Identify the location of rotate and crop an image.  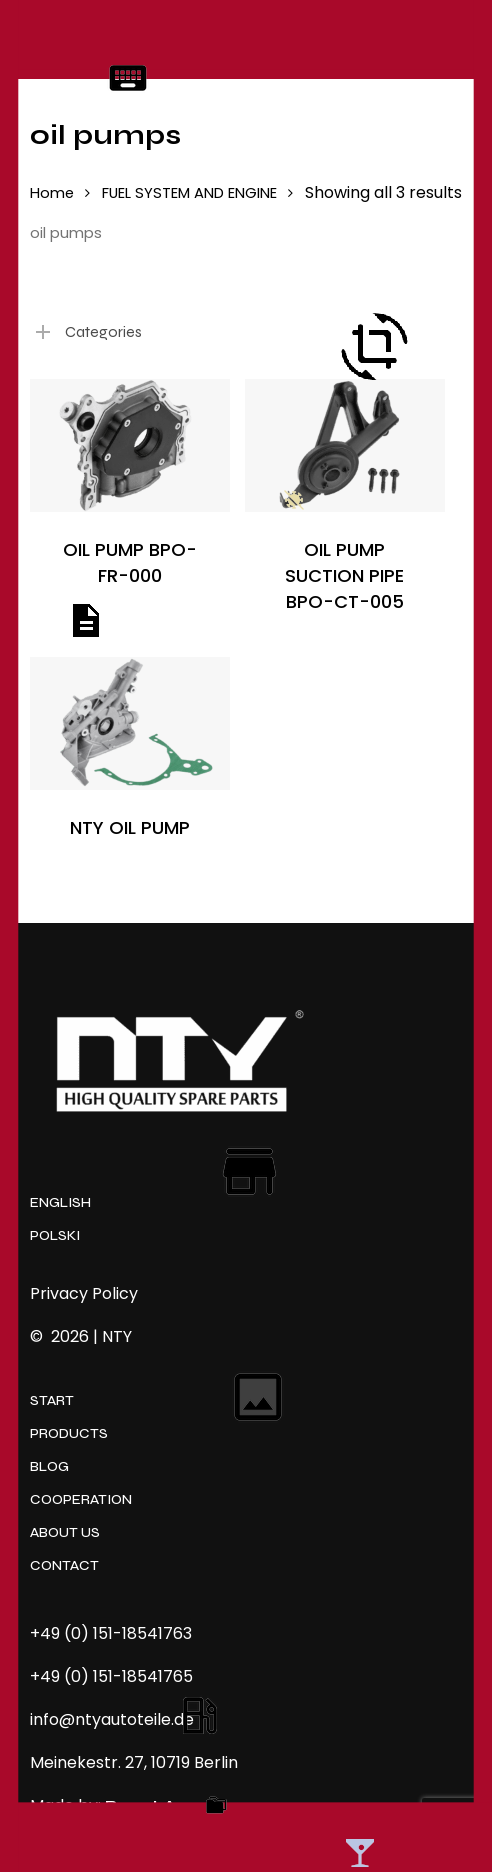
(374, 346).